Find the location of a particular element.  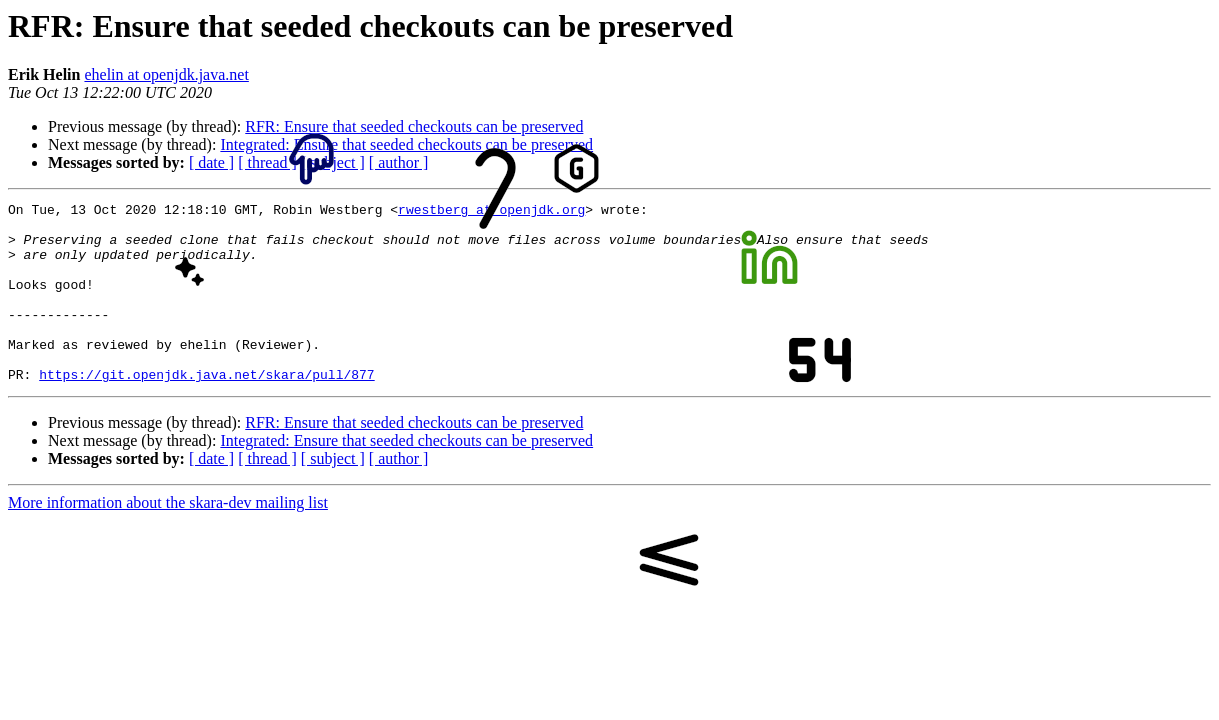

indicates item number 54 in a list or sequence is located at coordinates (820, 360).